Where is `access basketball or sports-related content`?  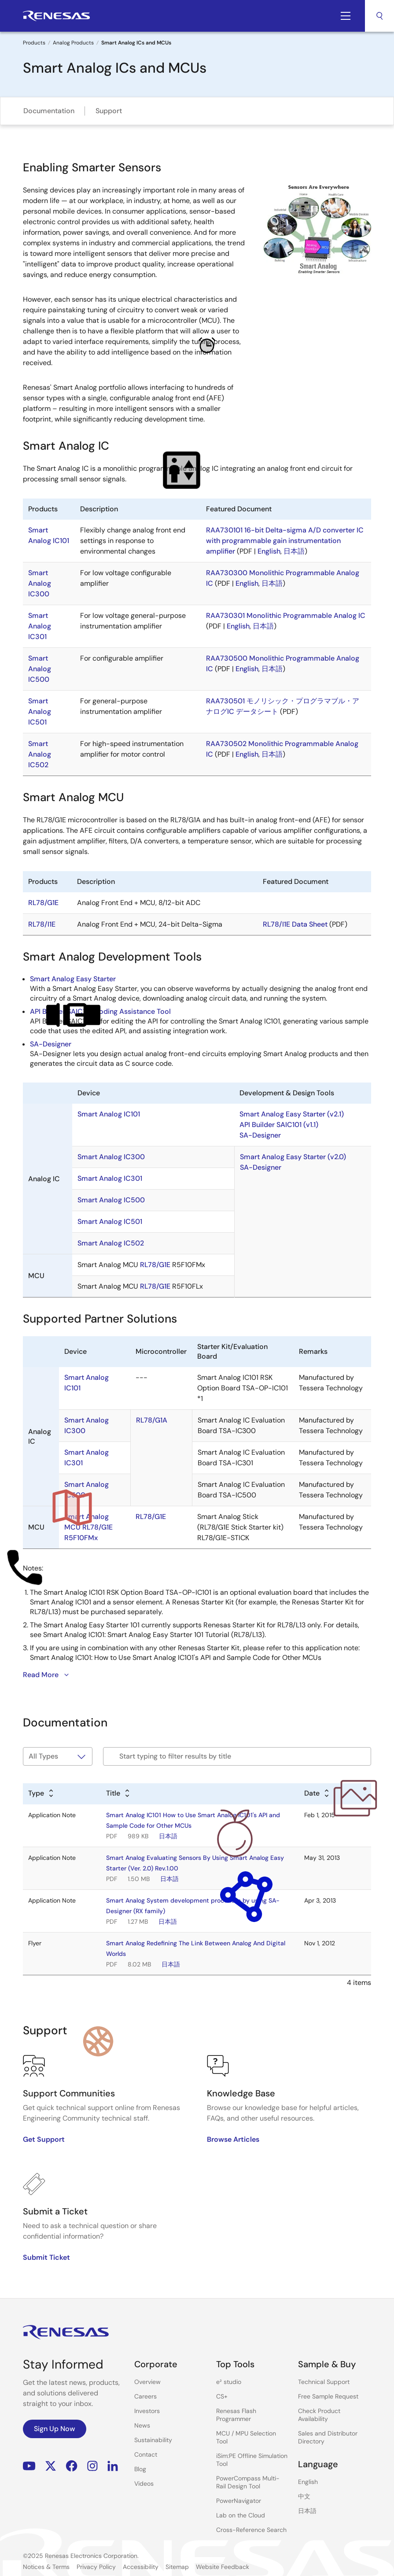
access basketball or sports-related content is located at coordinates (98, 2041).